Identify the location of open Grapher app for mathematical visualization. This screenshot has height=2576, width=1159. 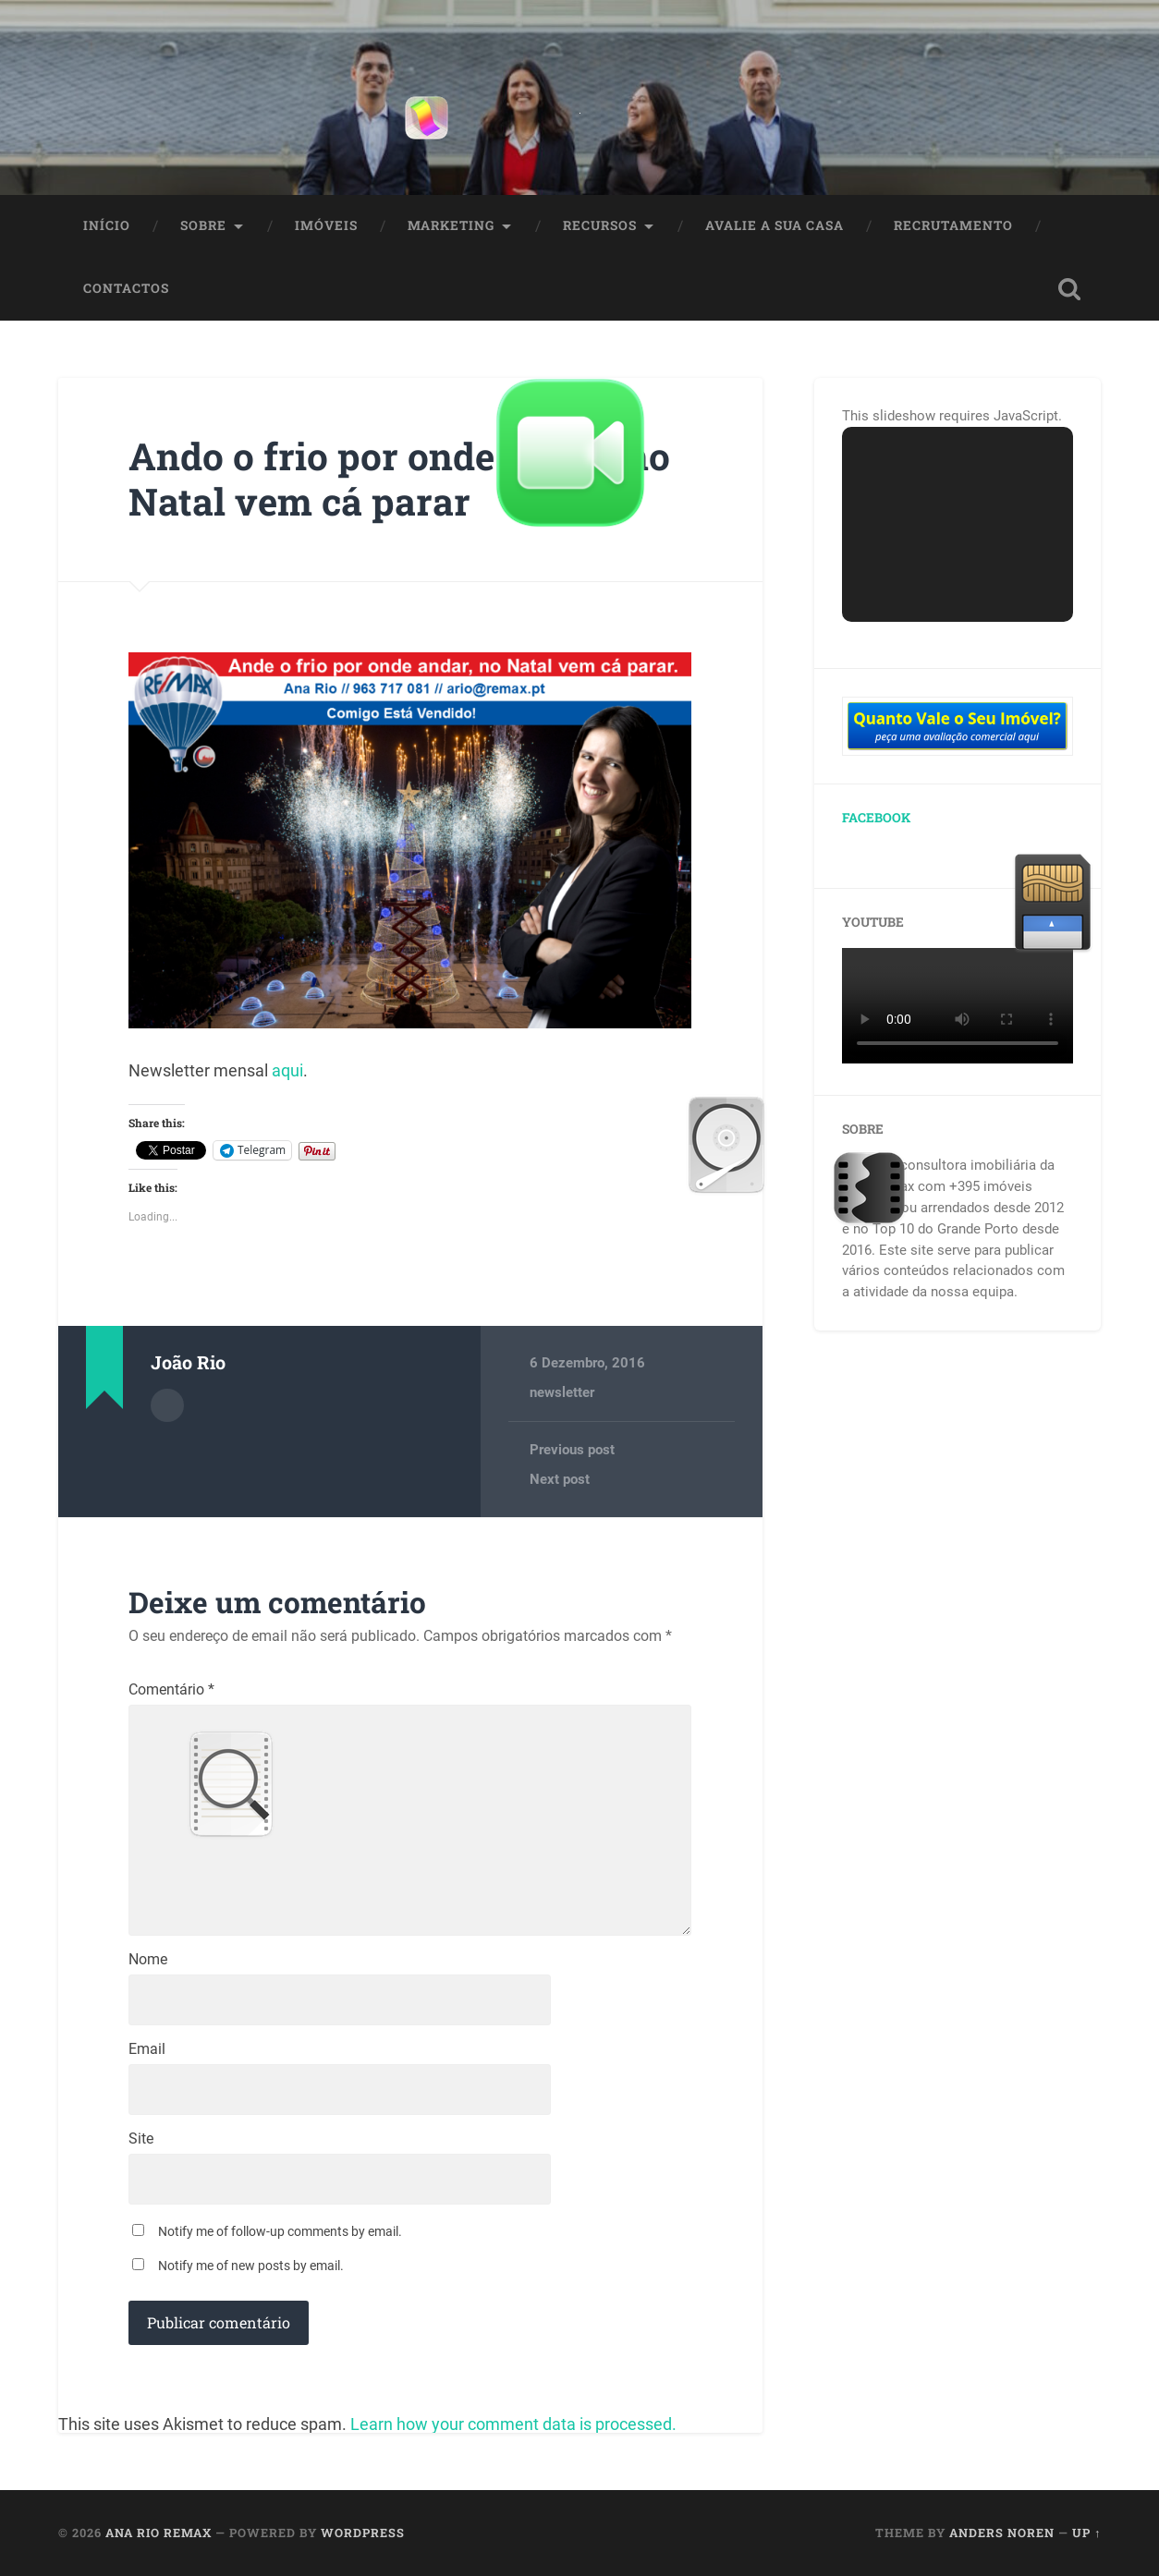
(426, 117).